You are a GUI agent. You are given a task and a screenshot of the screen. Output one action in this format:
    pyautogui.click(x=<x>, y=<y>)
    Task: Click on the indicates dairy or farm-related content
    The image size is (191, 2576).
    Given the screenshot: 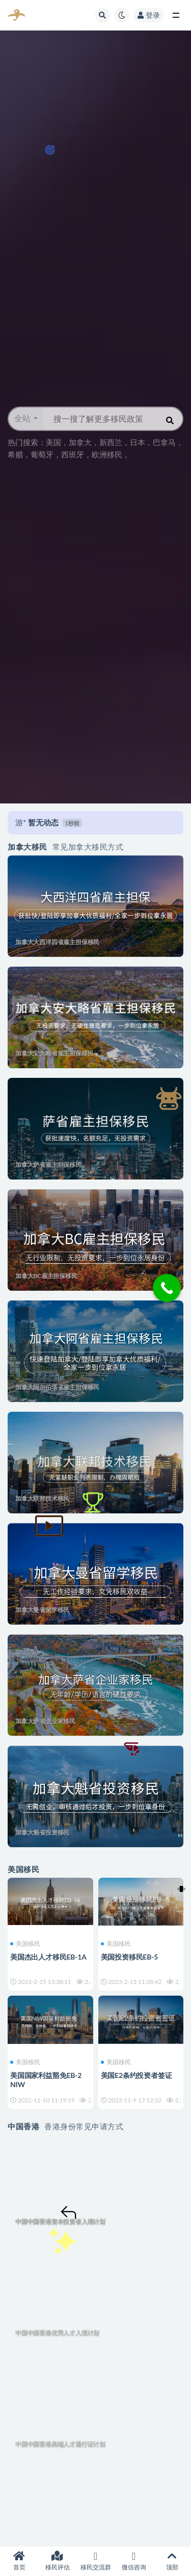 What is the action you would take?
    pyautogui.click(x=169, y=1099)
    